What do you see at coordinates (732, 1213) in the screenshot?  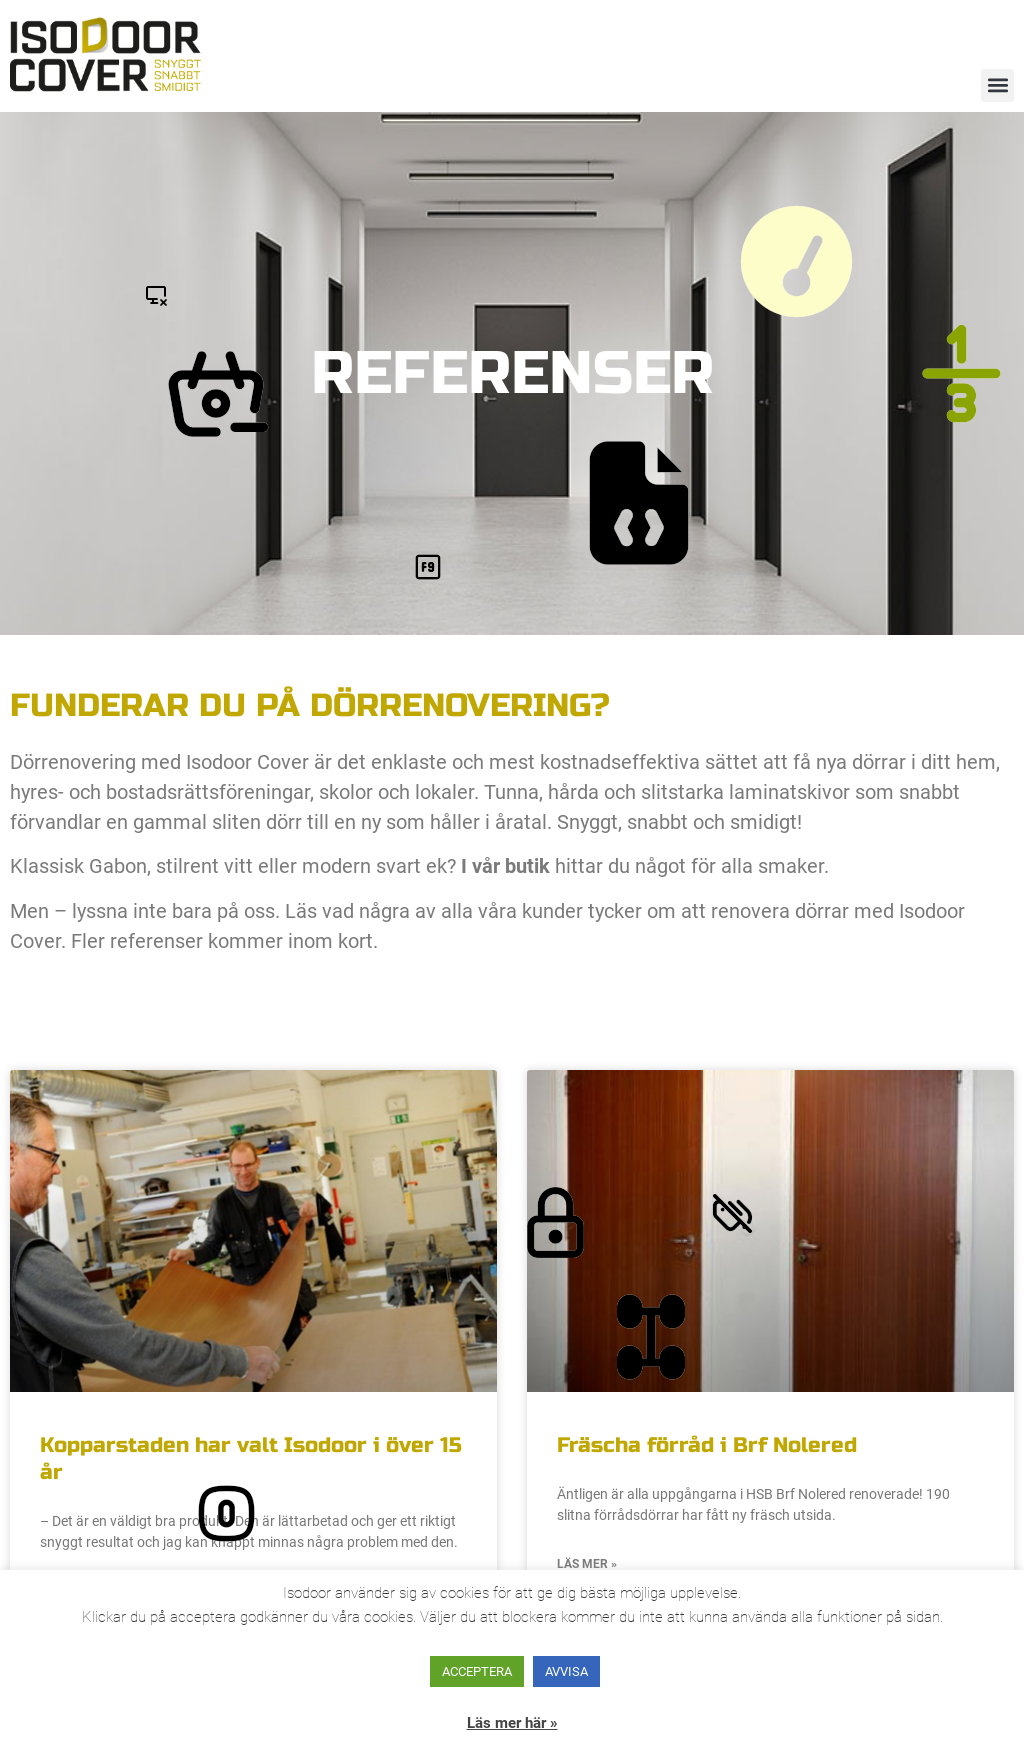 I see `disable or remove tags` at bounding box center [732, 1213].